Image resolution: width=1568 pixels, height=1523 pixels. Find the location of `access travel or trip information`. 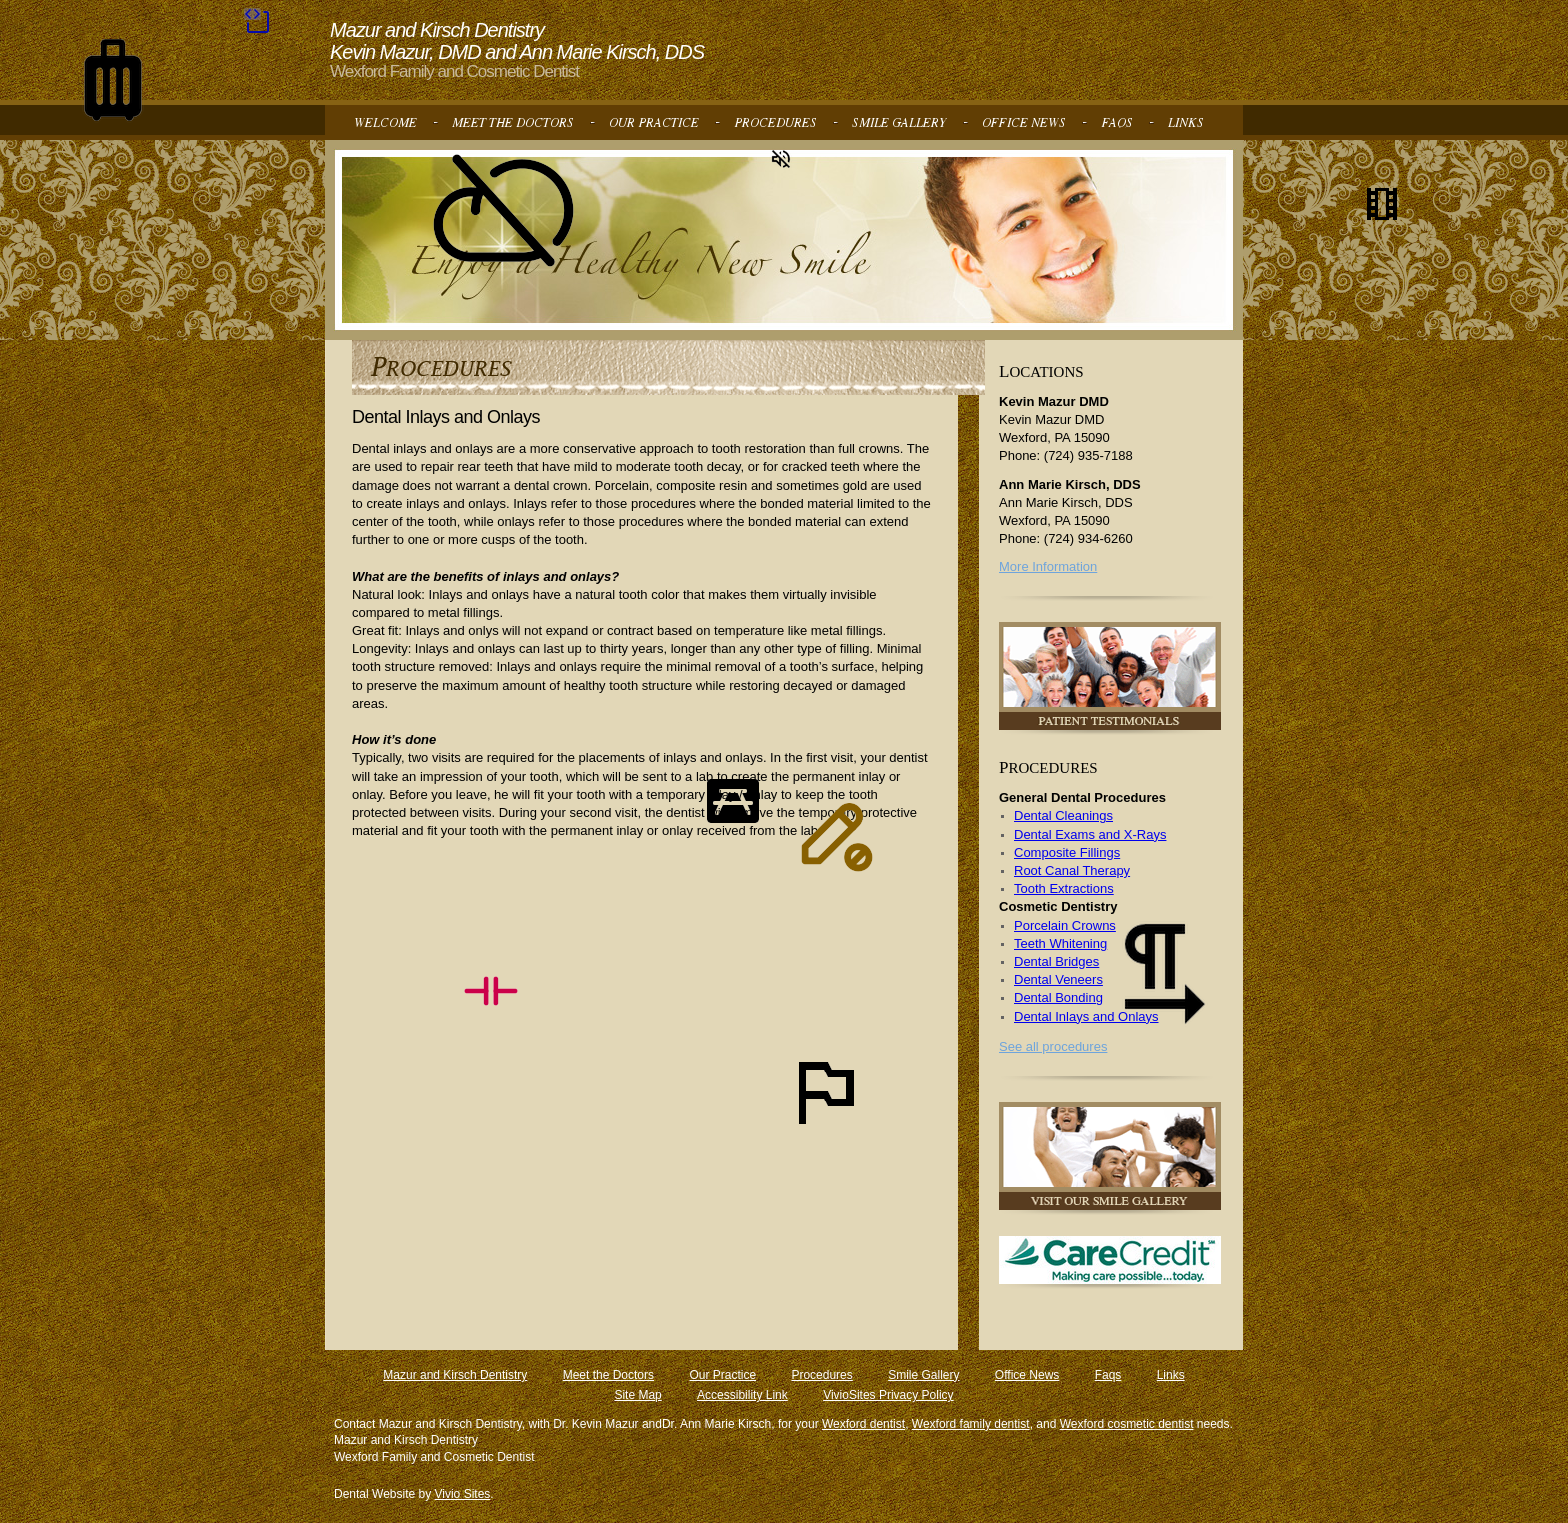

access travel or trip information is located at coordinates (113, 80).